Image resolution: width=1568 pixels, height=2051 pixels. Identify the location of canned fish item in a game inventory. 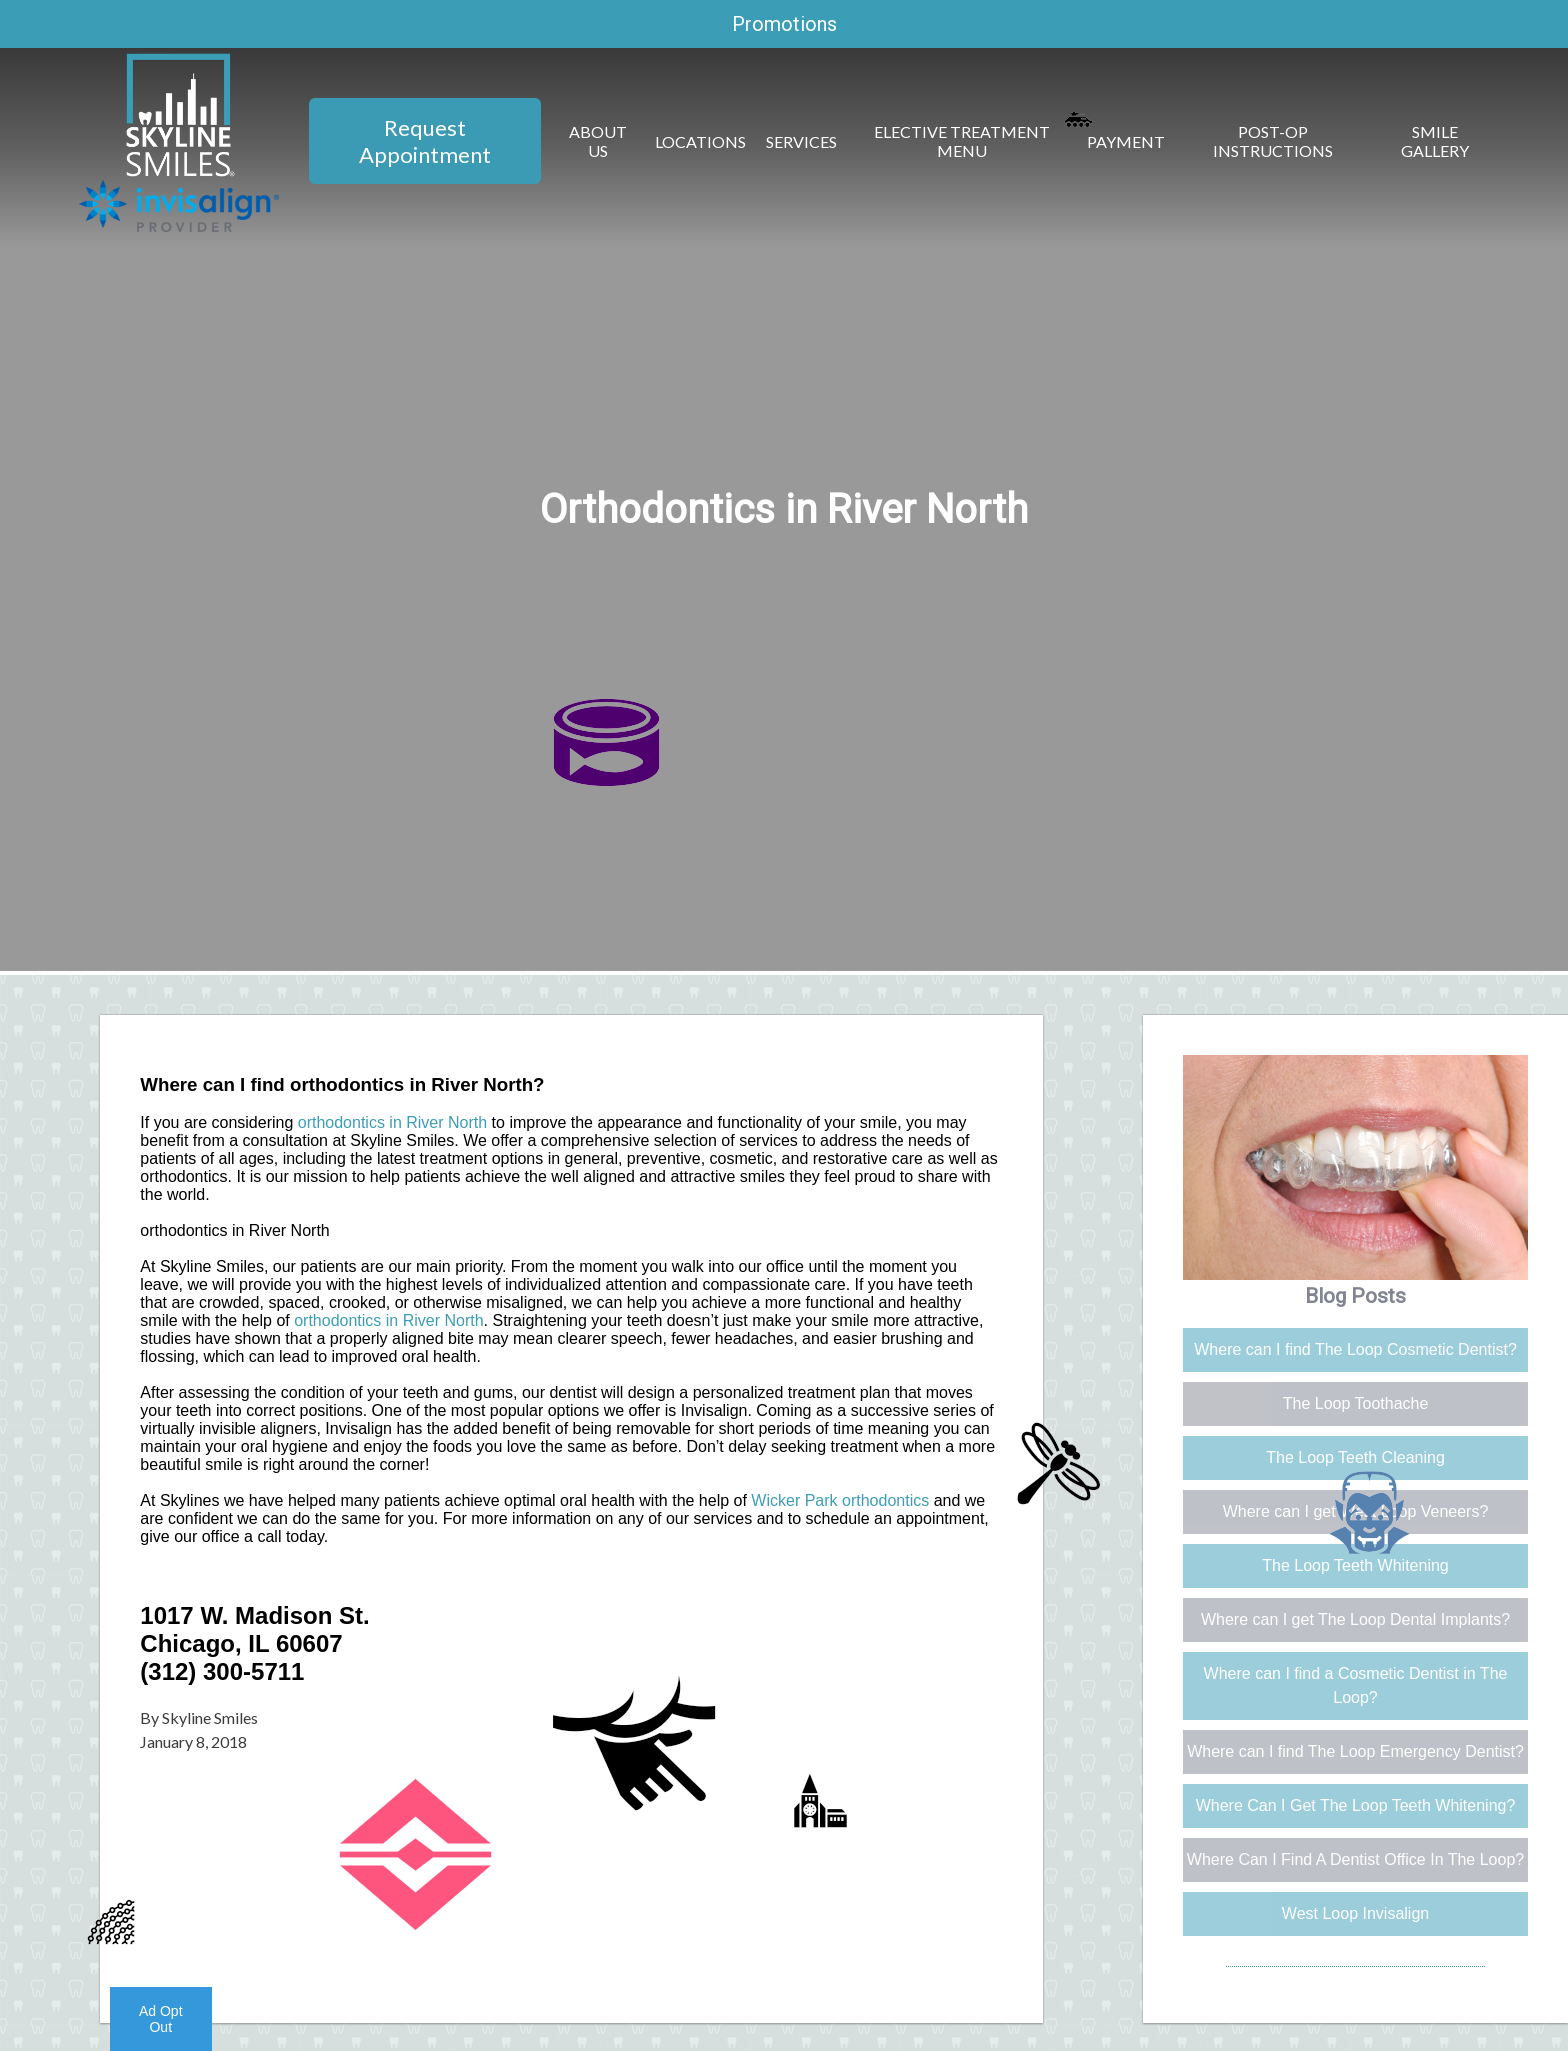
(606, 742).